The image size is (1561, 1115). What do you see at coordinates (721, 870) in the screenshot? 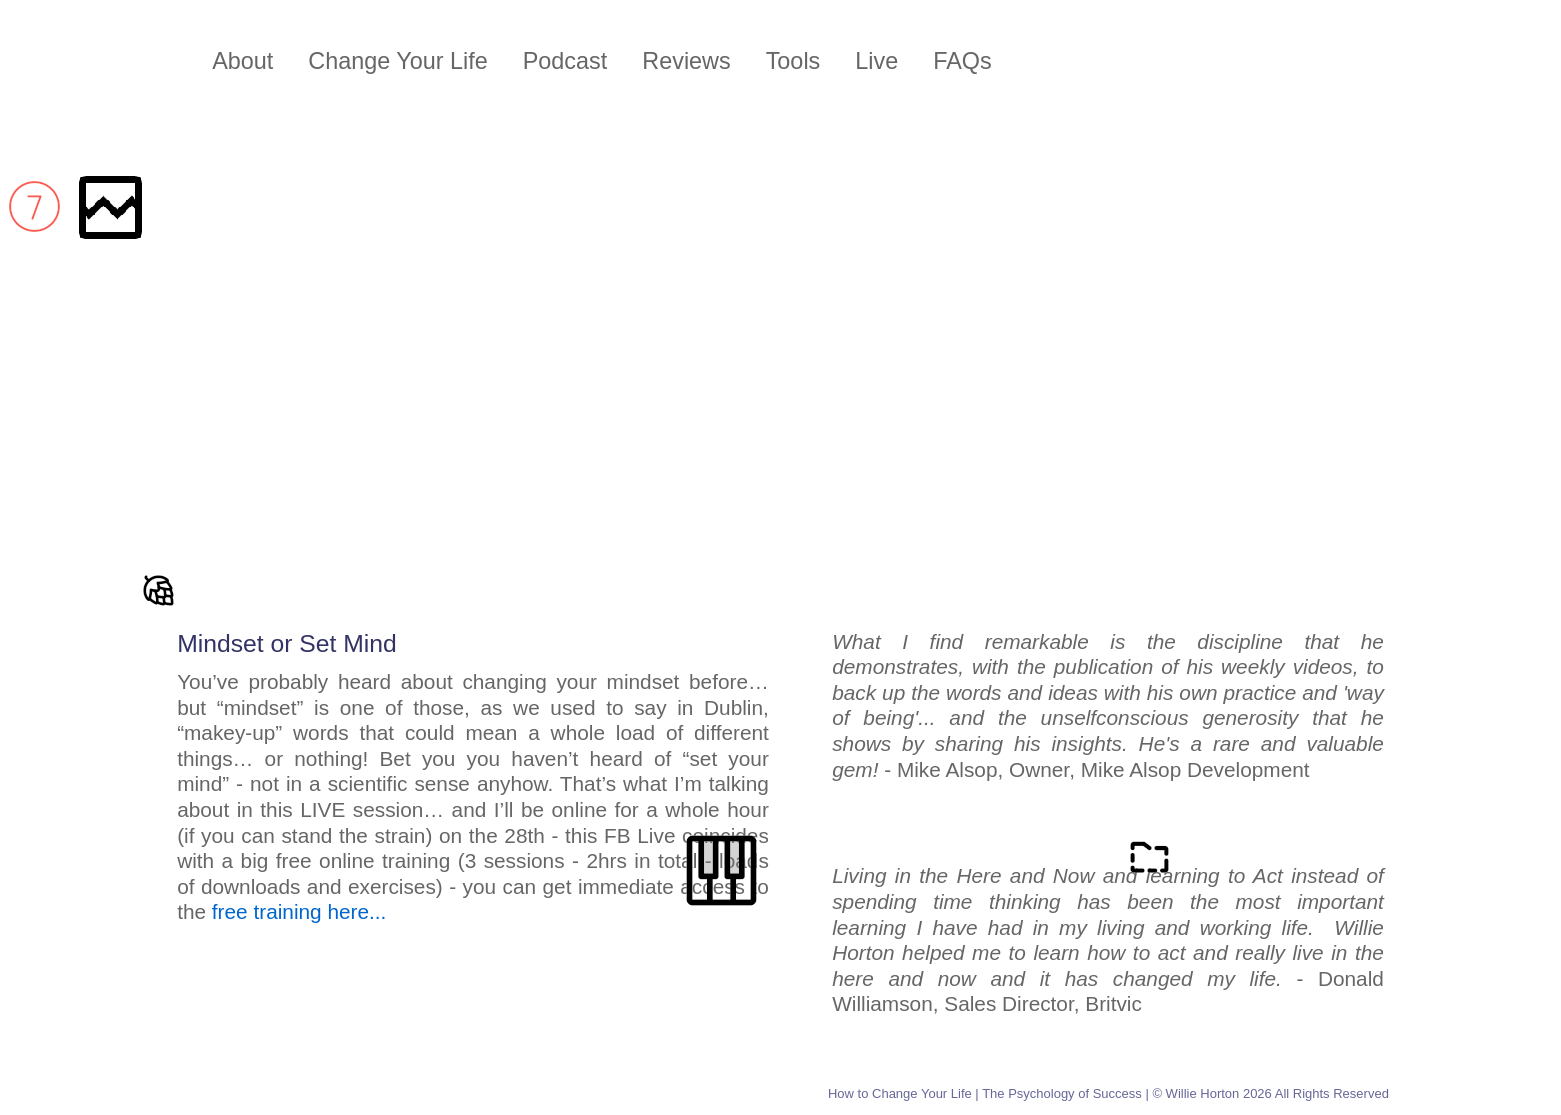
I see `open music or piano app` at bounding box center [721, 870].